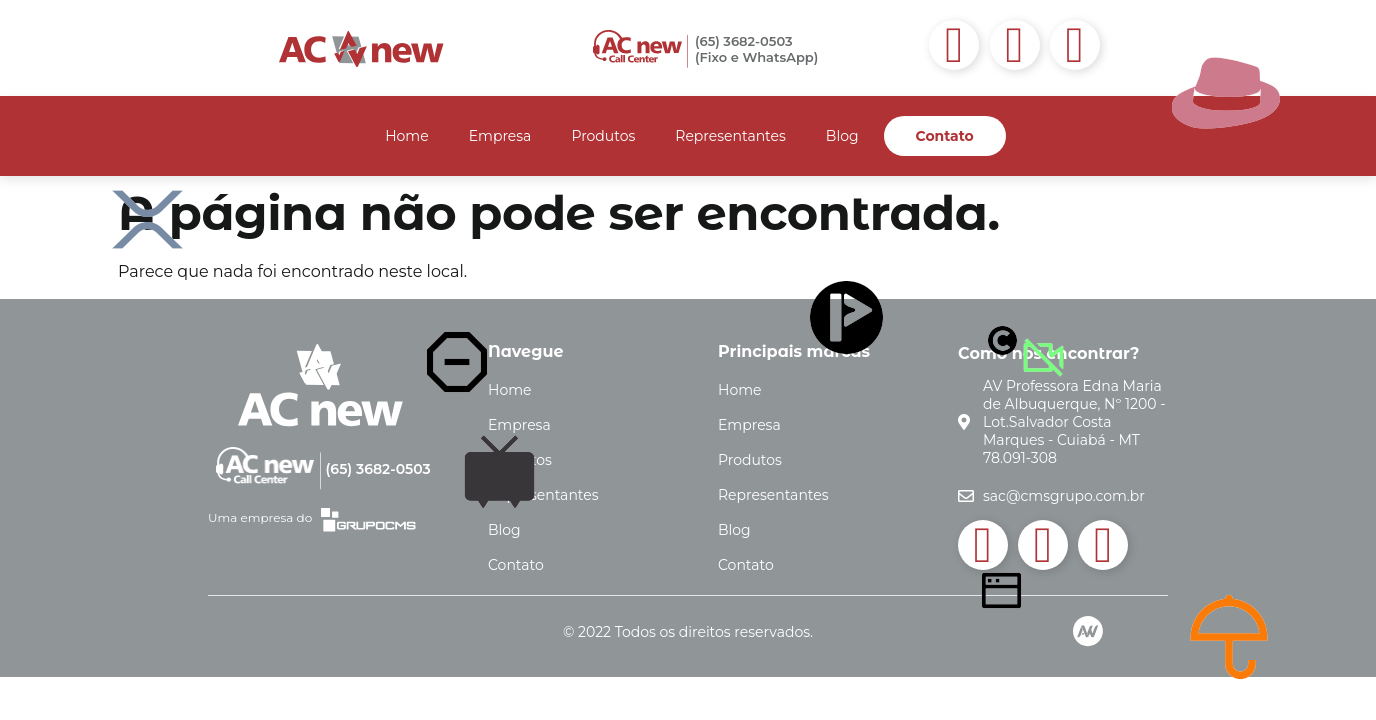  What do you see at coordinates (147, 219) in the screenshot?
I see `xrp cryptocurrency logo` at bounding box center [147, 219].